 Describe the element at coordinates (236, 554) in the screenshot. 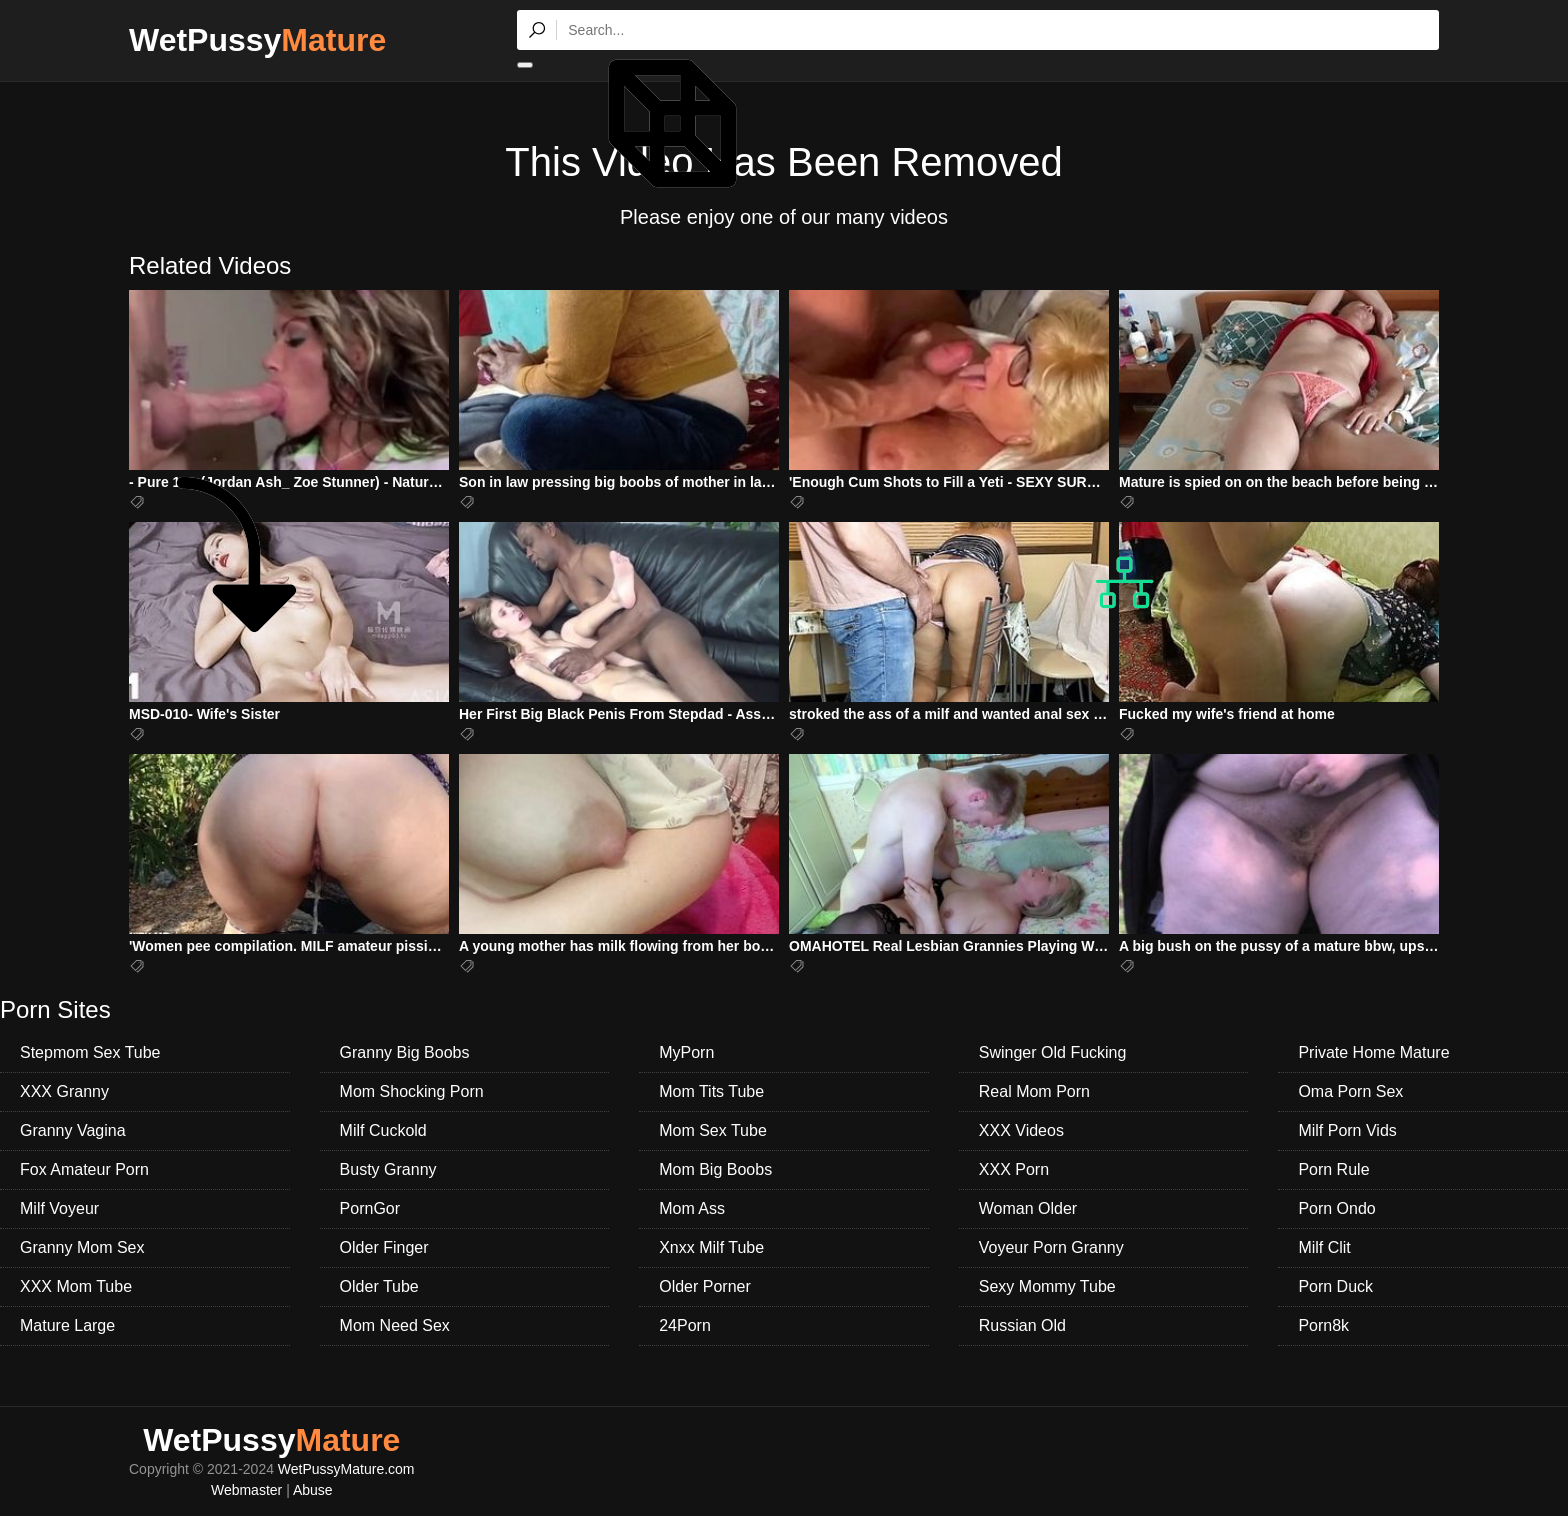

I see `navigate to the next item below` at that location.